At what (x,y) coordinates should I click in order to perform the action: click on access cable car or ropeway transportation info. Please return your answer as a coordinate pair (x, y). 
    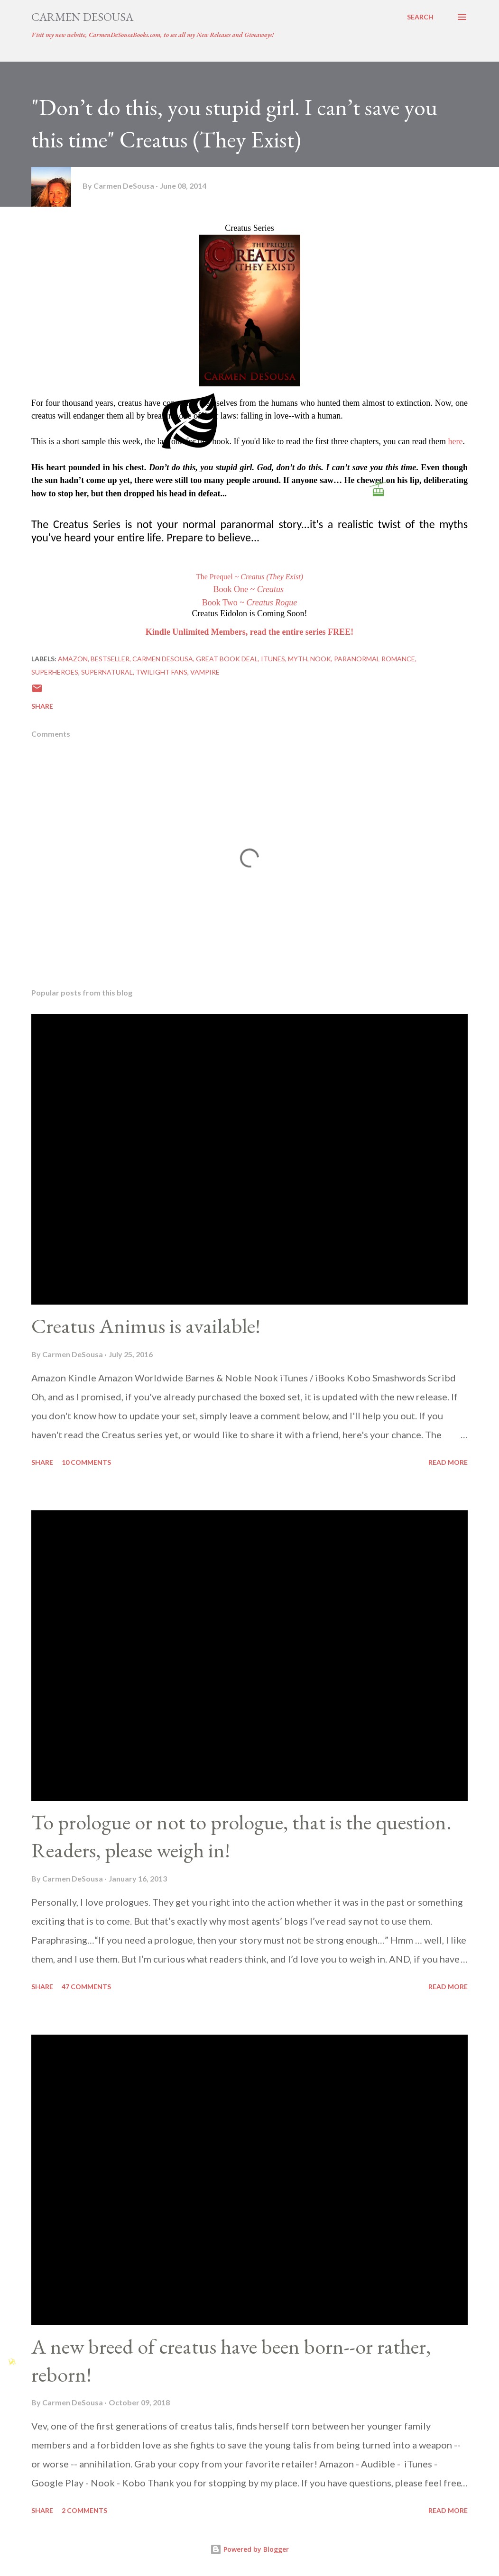
    Looking at the image, I should click on (378, 489).